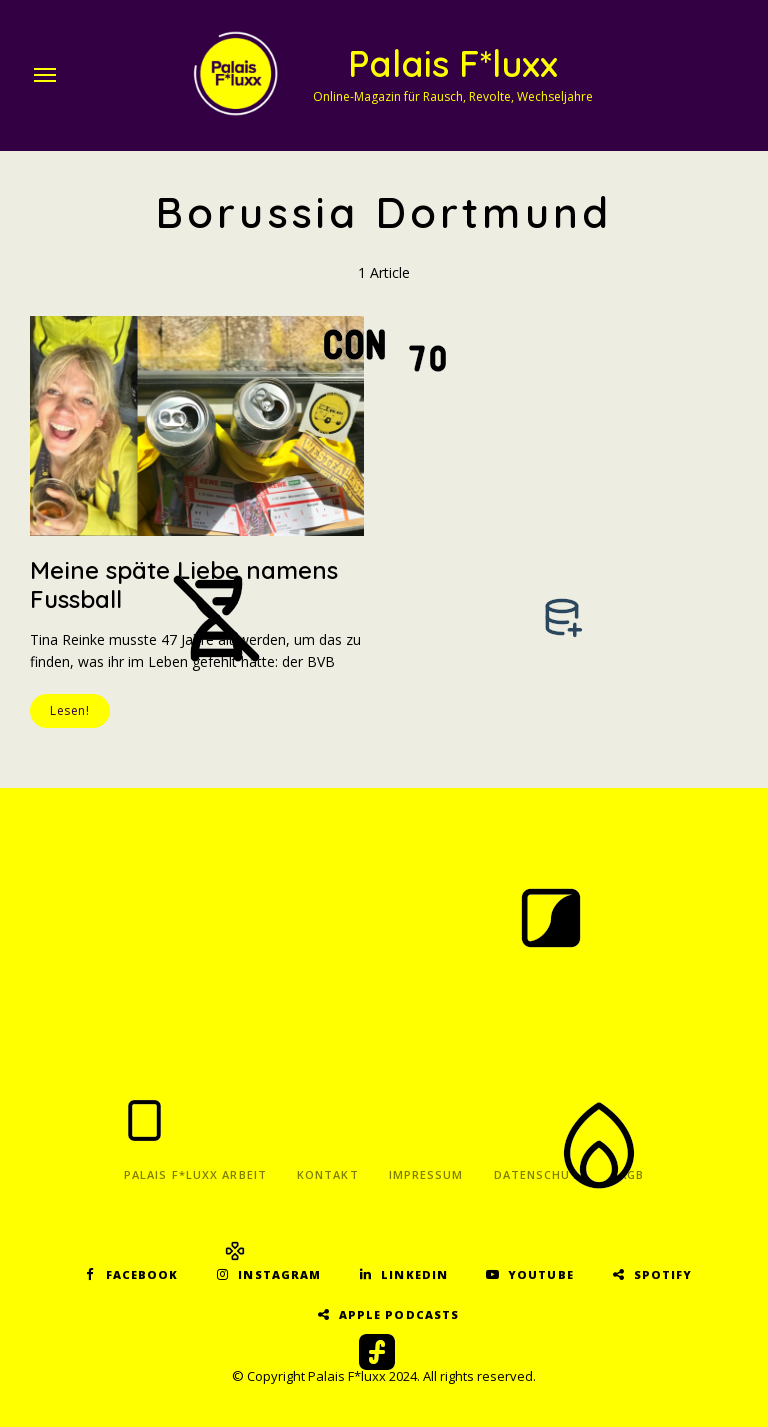 Image resolution: width=768 pixels, height=1427 pixels. Describe the element at coordinates (354, 344) in the screenshot. I see `initiate an HTTP connection request` at that location.